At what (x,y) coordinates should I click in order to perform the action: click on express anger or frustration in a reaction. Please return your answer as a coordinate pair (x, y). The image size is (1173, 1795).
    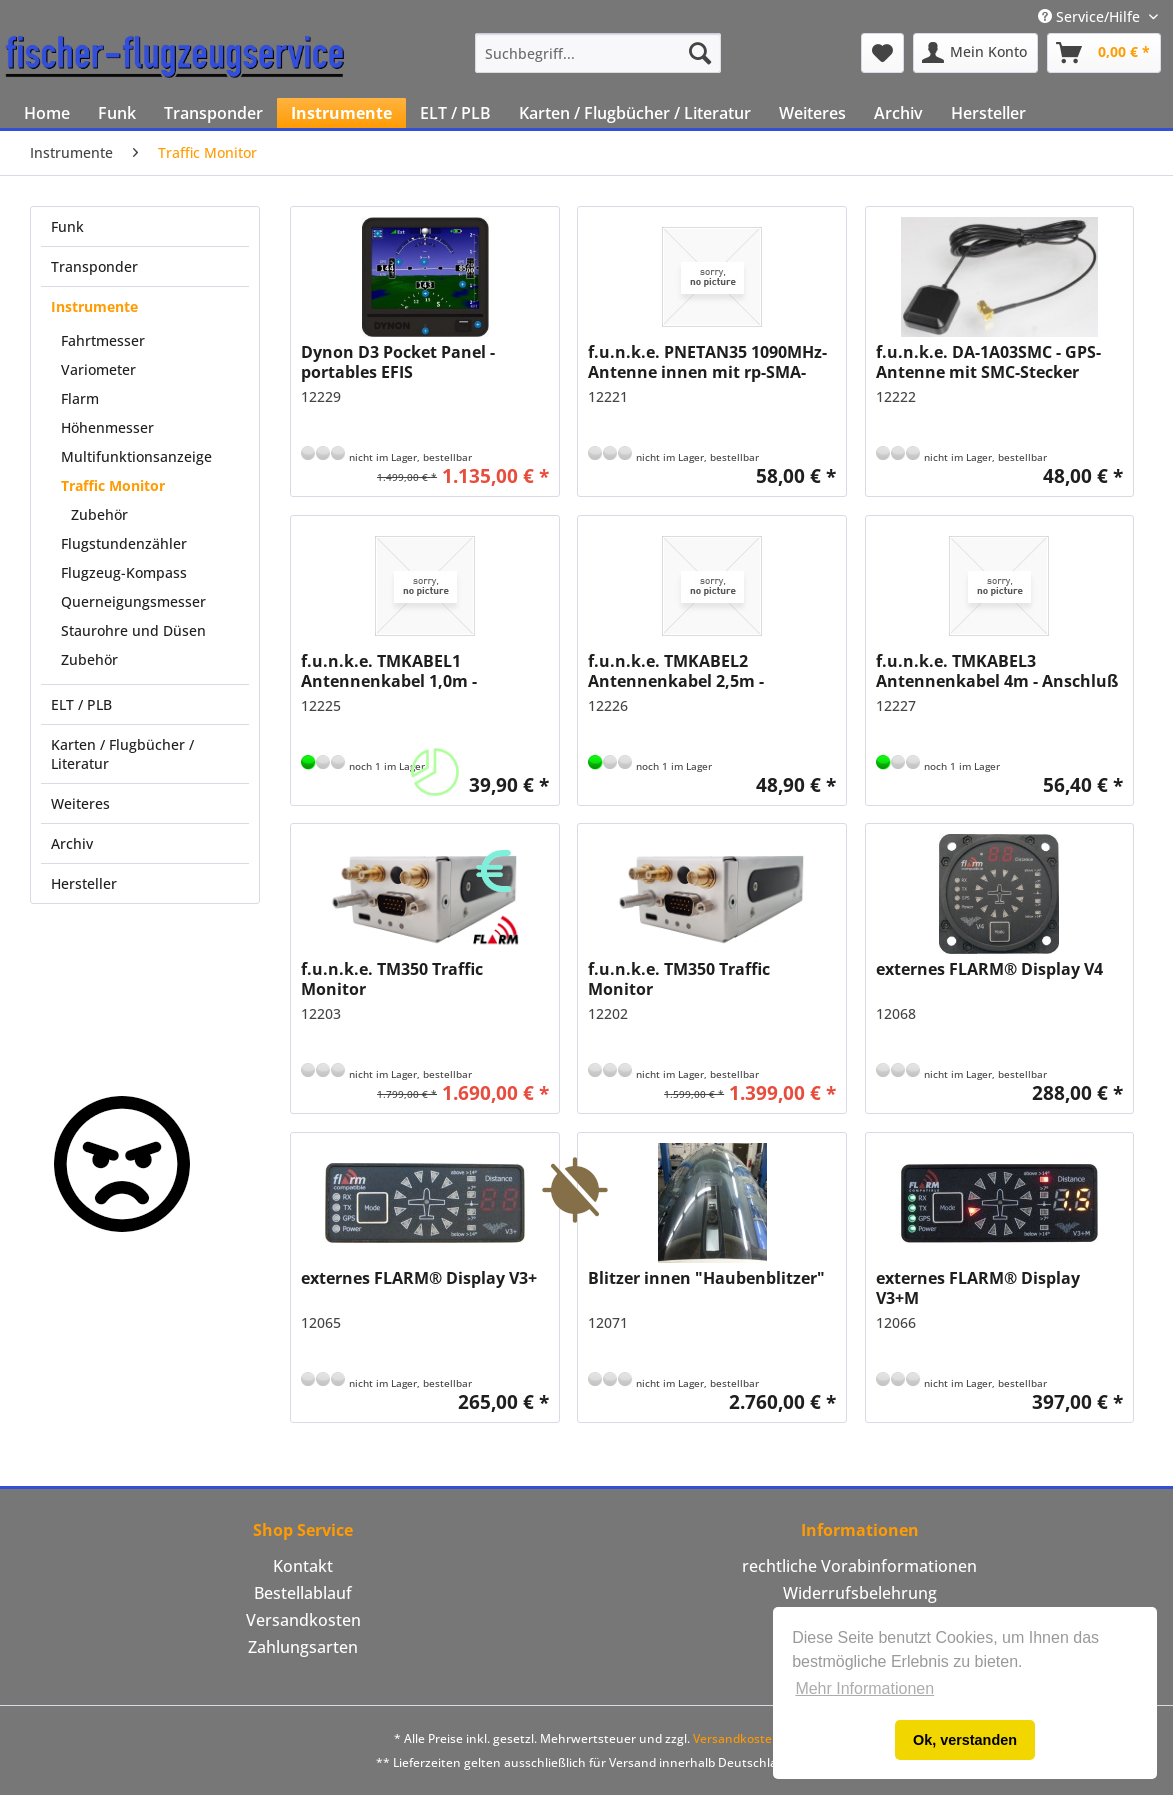
    Looking at the image, I should click on (122, 1164).